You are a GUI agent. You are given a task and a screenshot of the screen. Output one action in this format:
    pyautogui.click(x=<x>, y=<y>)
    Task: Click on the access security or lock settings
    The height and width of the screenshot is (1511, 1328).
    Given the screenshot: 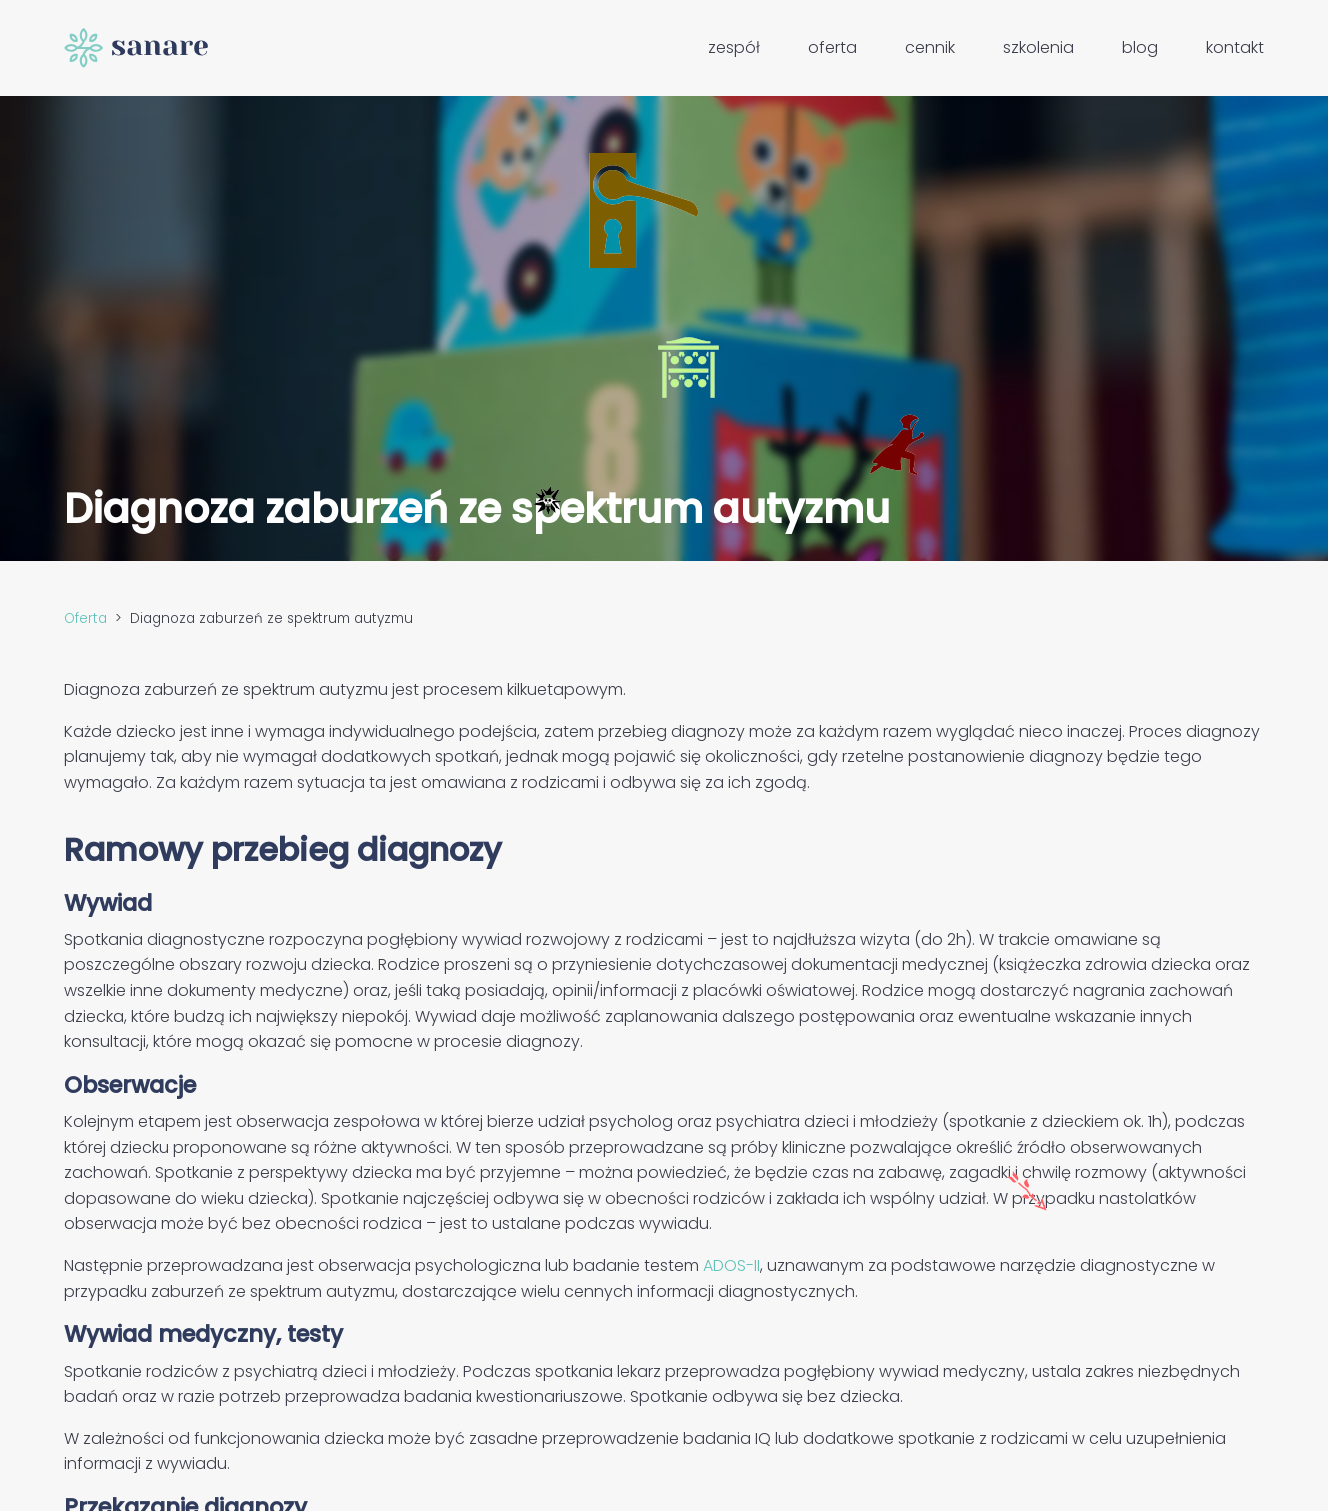 What is the action you would take?
    pyautogui.click(x=638, y=210)
    